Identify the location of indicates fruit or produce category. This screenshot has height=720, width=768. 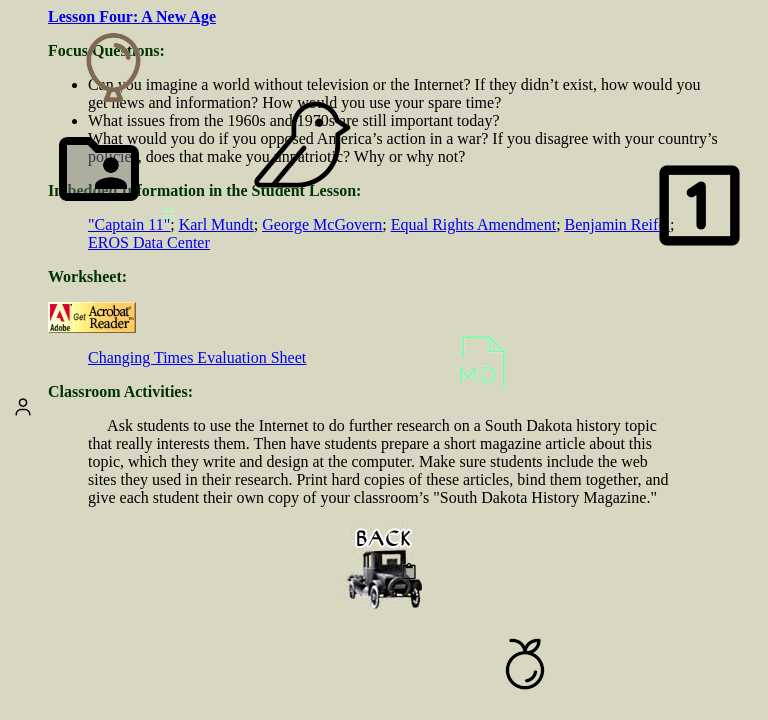
(525, 665).